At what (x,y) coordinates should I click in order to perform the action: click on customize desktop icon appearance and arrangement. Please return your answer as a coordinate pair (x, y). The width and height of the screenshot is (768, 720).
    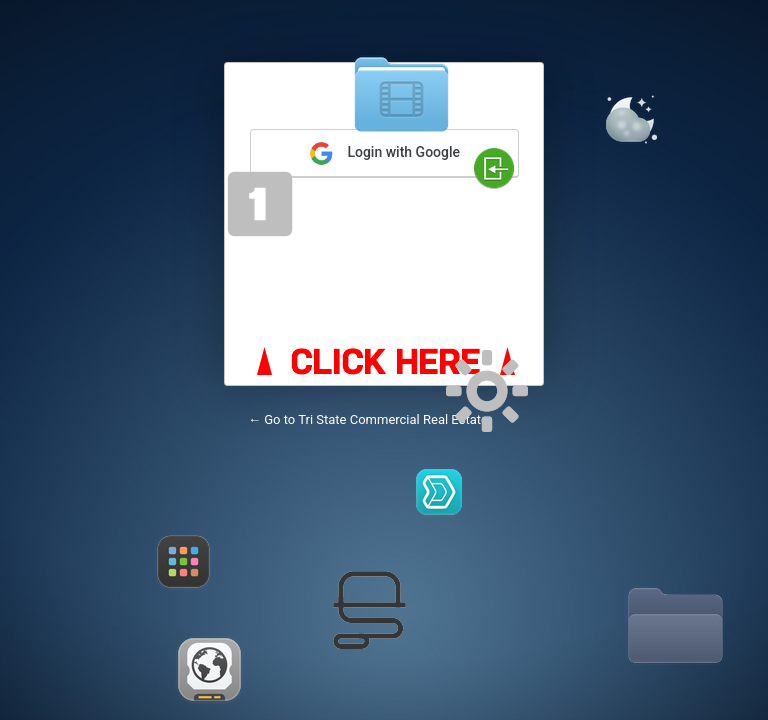
    Looking at the image, I should click on (183, 562).